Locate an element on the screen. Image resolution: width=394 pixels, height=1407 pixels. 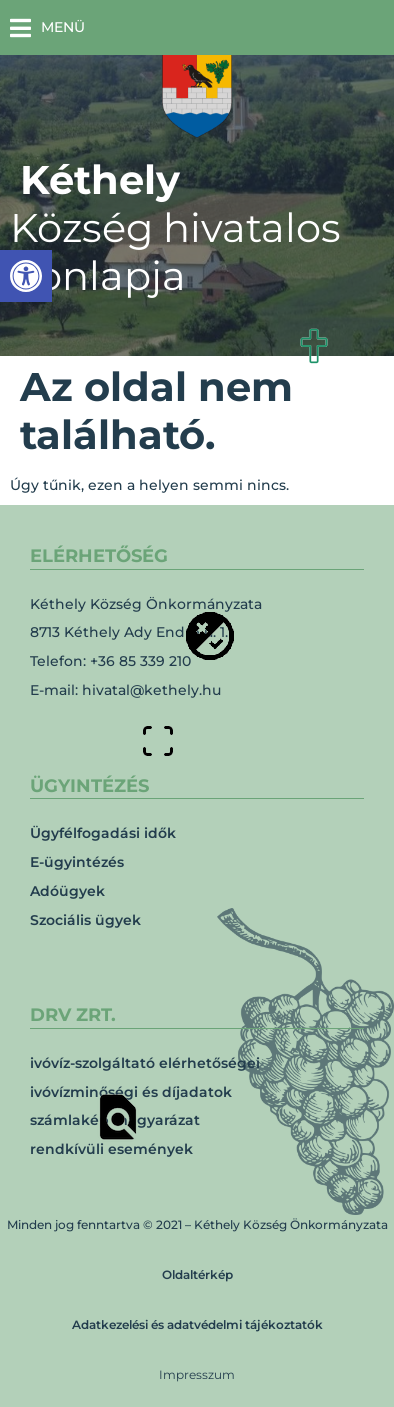
indicates an unreliable or intermittent test result is located at coordinates (210, 636).